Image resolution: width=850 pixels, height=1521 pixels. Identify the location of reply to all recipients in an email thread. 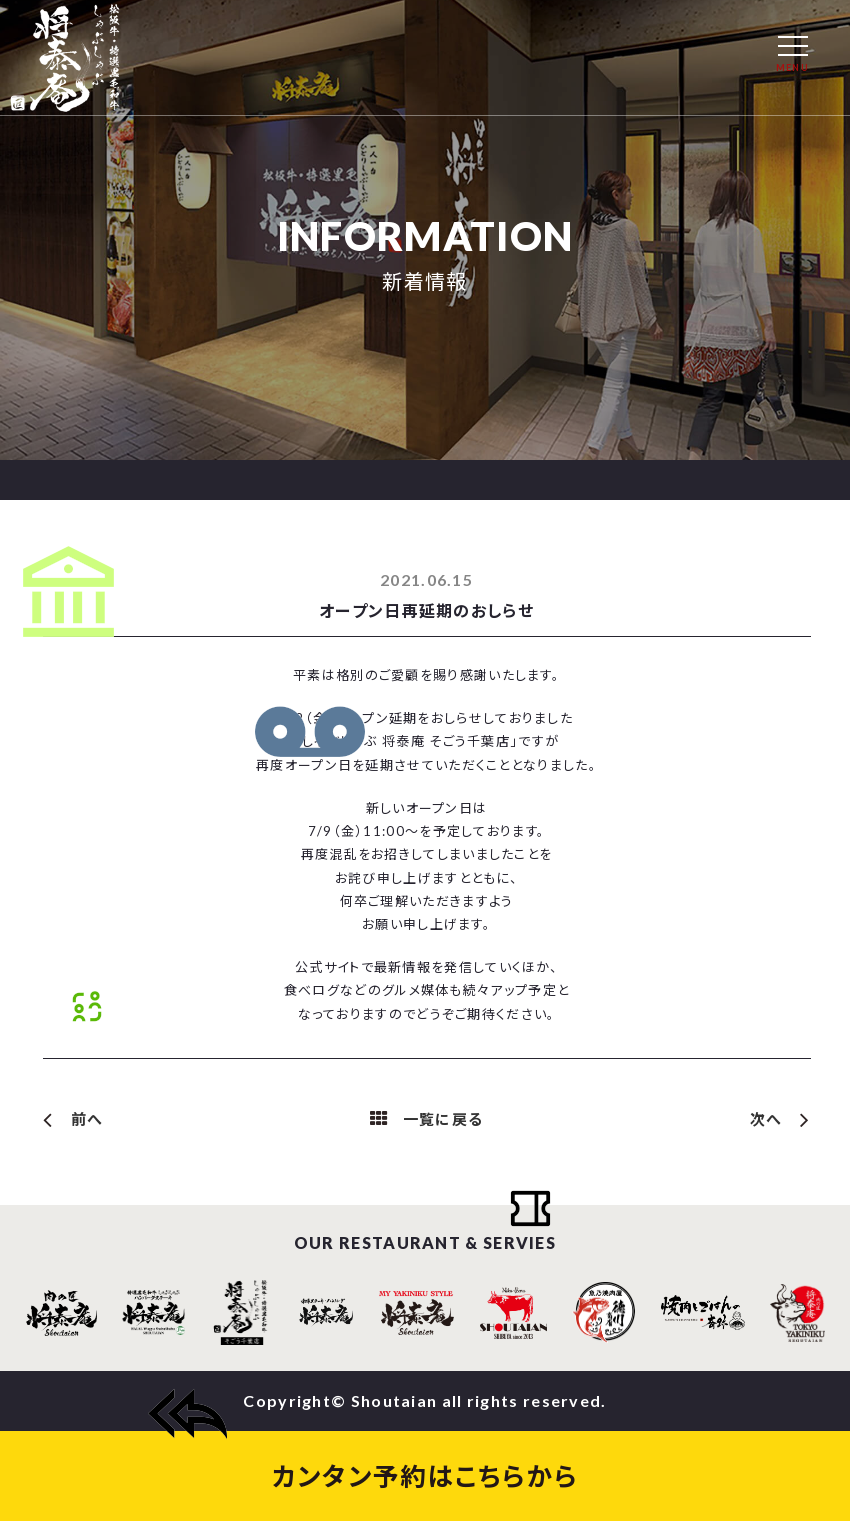
(187, 1413).